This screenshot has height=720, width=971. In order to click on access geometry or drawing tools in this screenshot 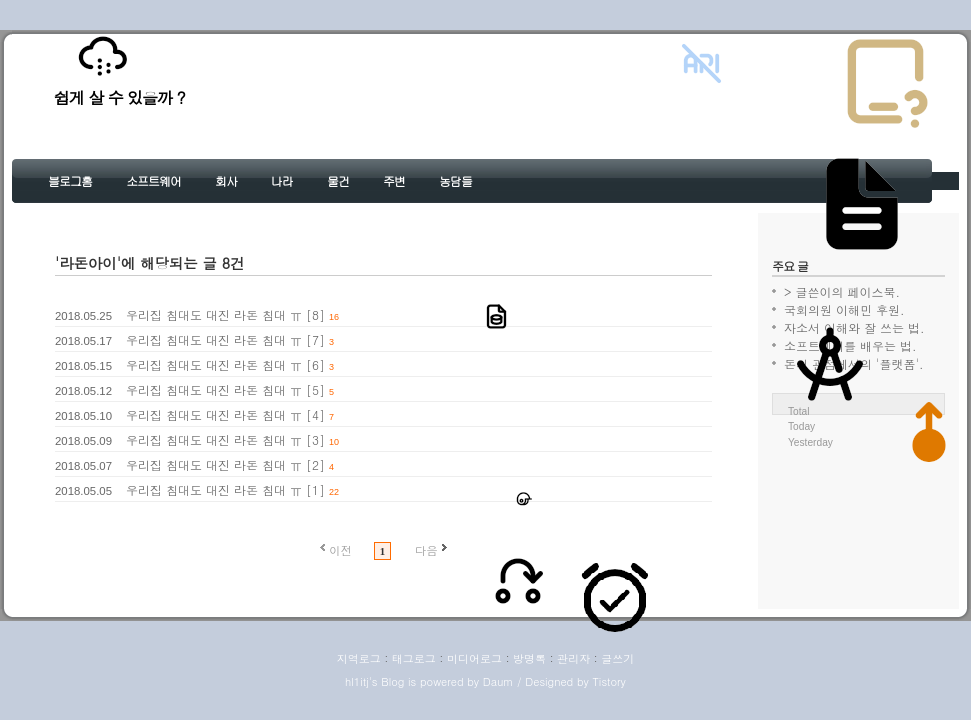, I will do `click(830, 364)`.